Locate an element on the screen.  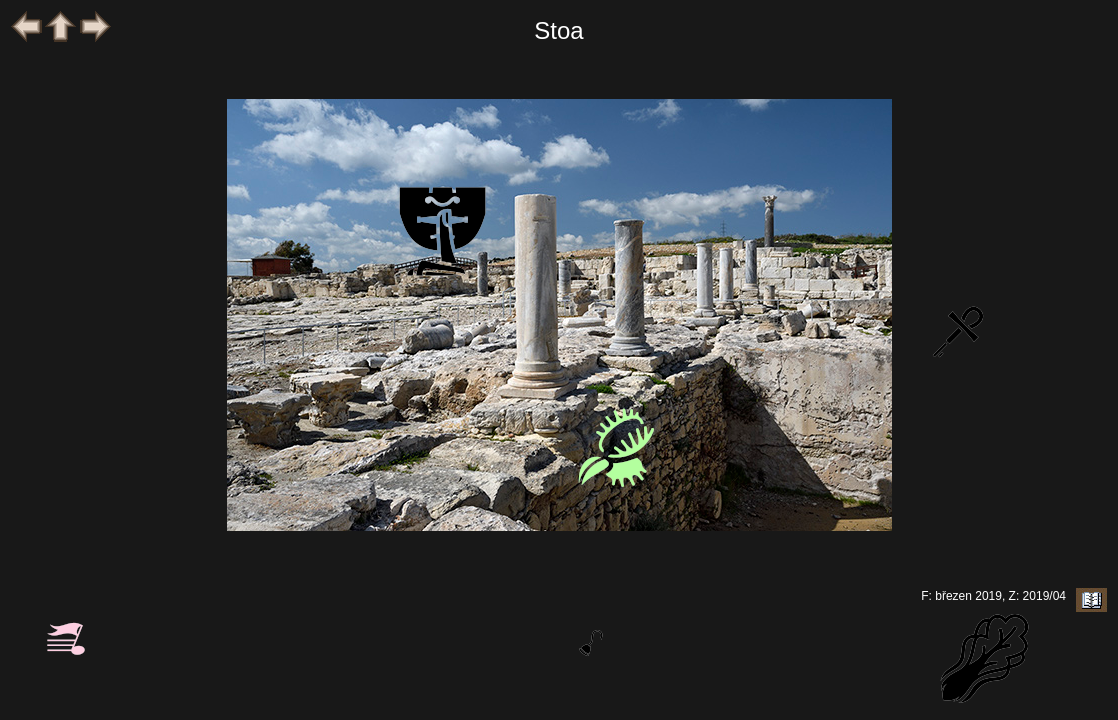
play anthem or national music is located at coordinates (66, 639).